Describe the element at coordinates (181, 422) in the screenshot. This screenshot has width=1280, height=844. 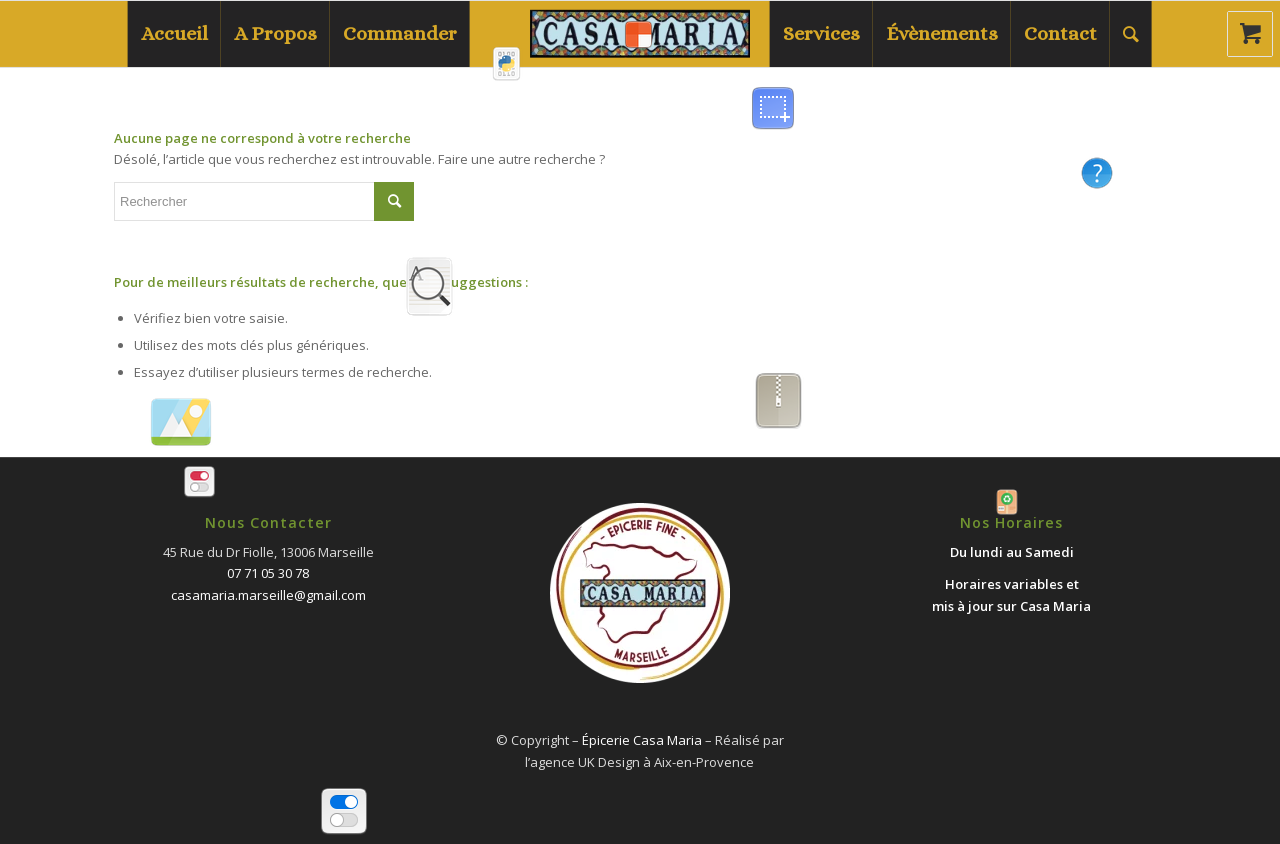
I see `open the photo gallery app` at that location.